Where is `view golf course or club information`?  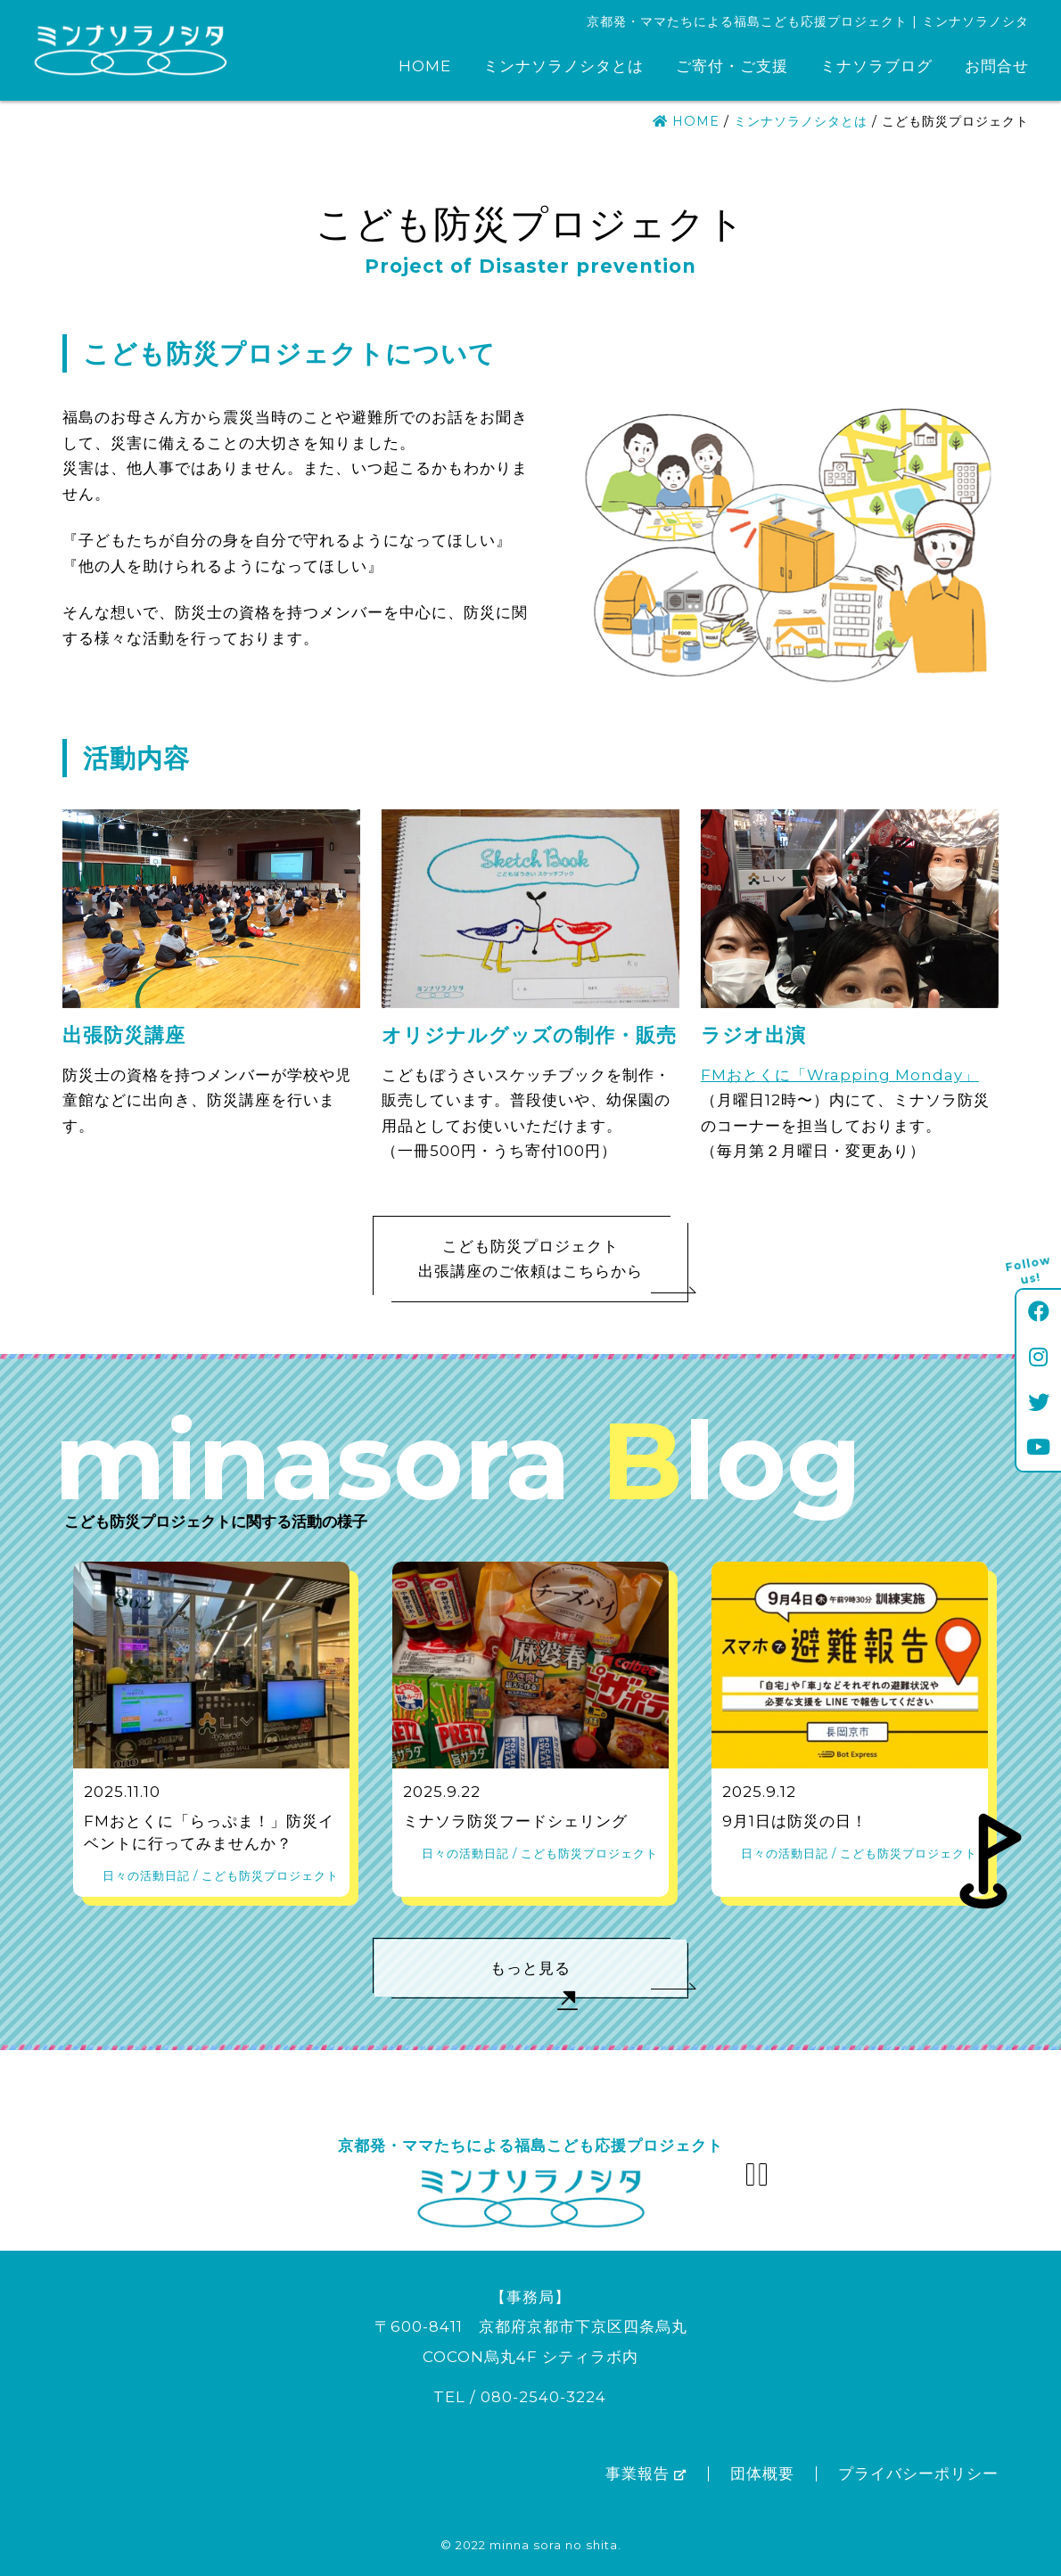 view golf course or club information is located at coordinates (983, 1861).